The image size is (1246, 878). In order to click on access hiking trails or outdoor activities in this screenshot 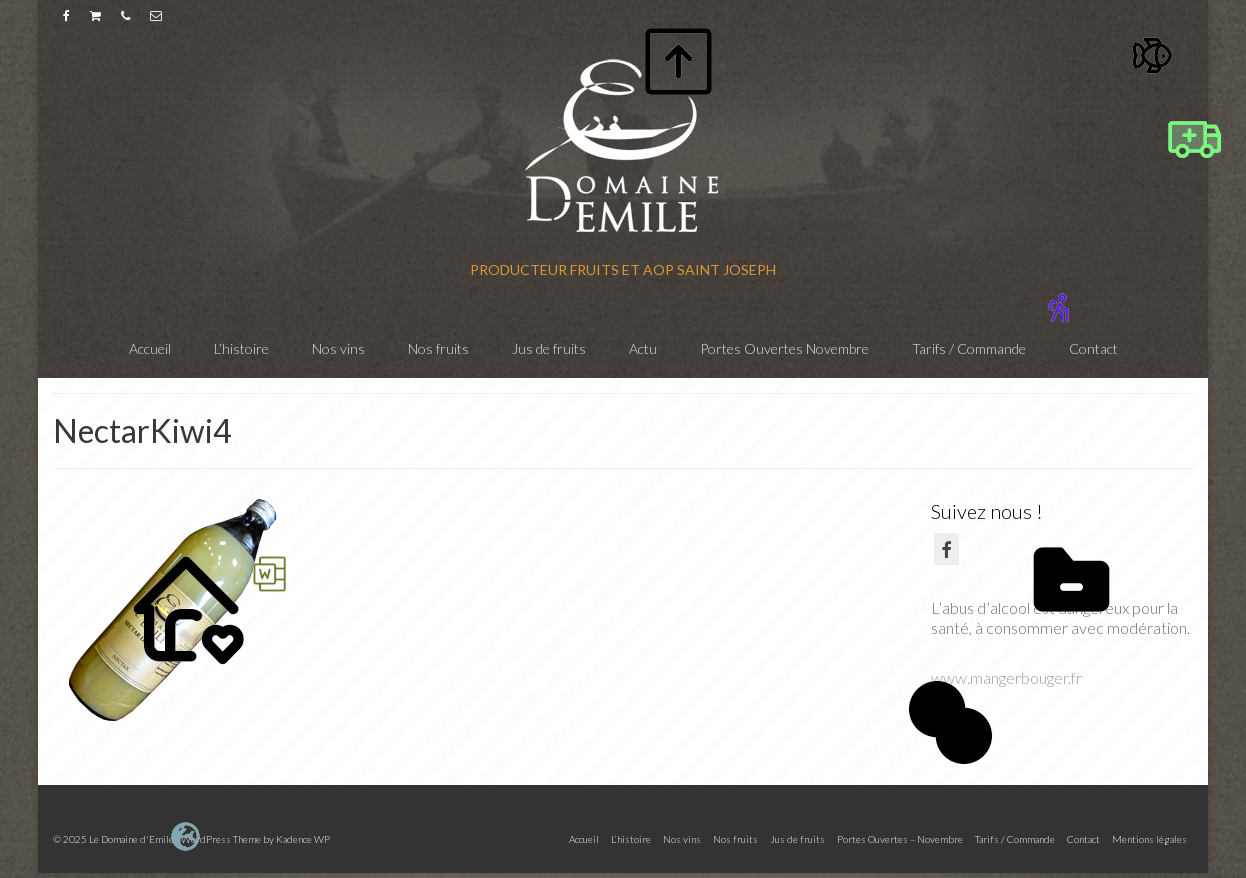, I will do `click(1059, 307)`.